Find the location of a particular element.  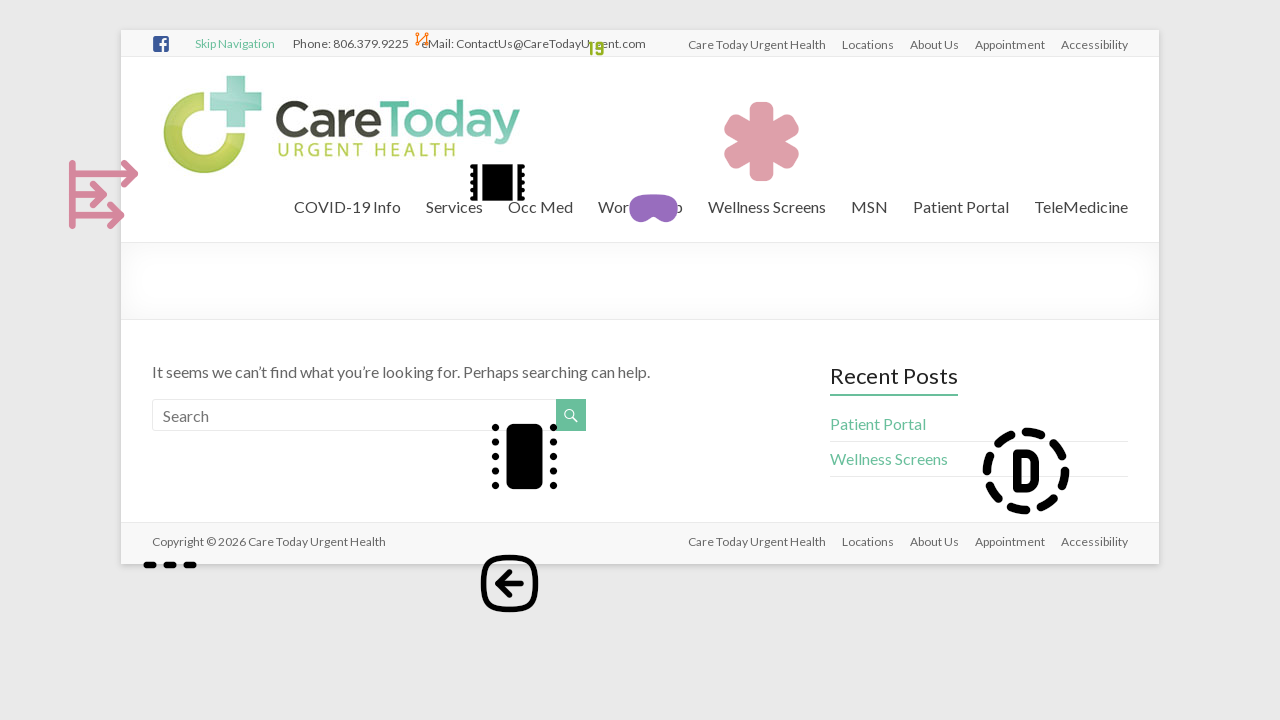

indicates draft or pending status is located at coordinates (1026, 471).